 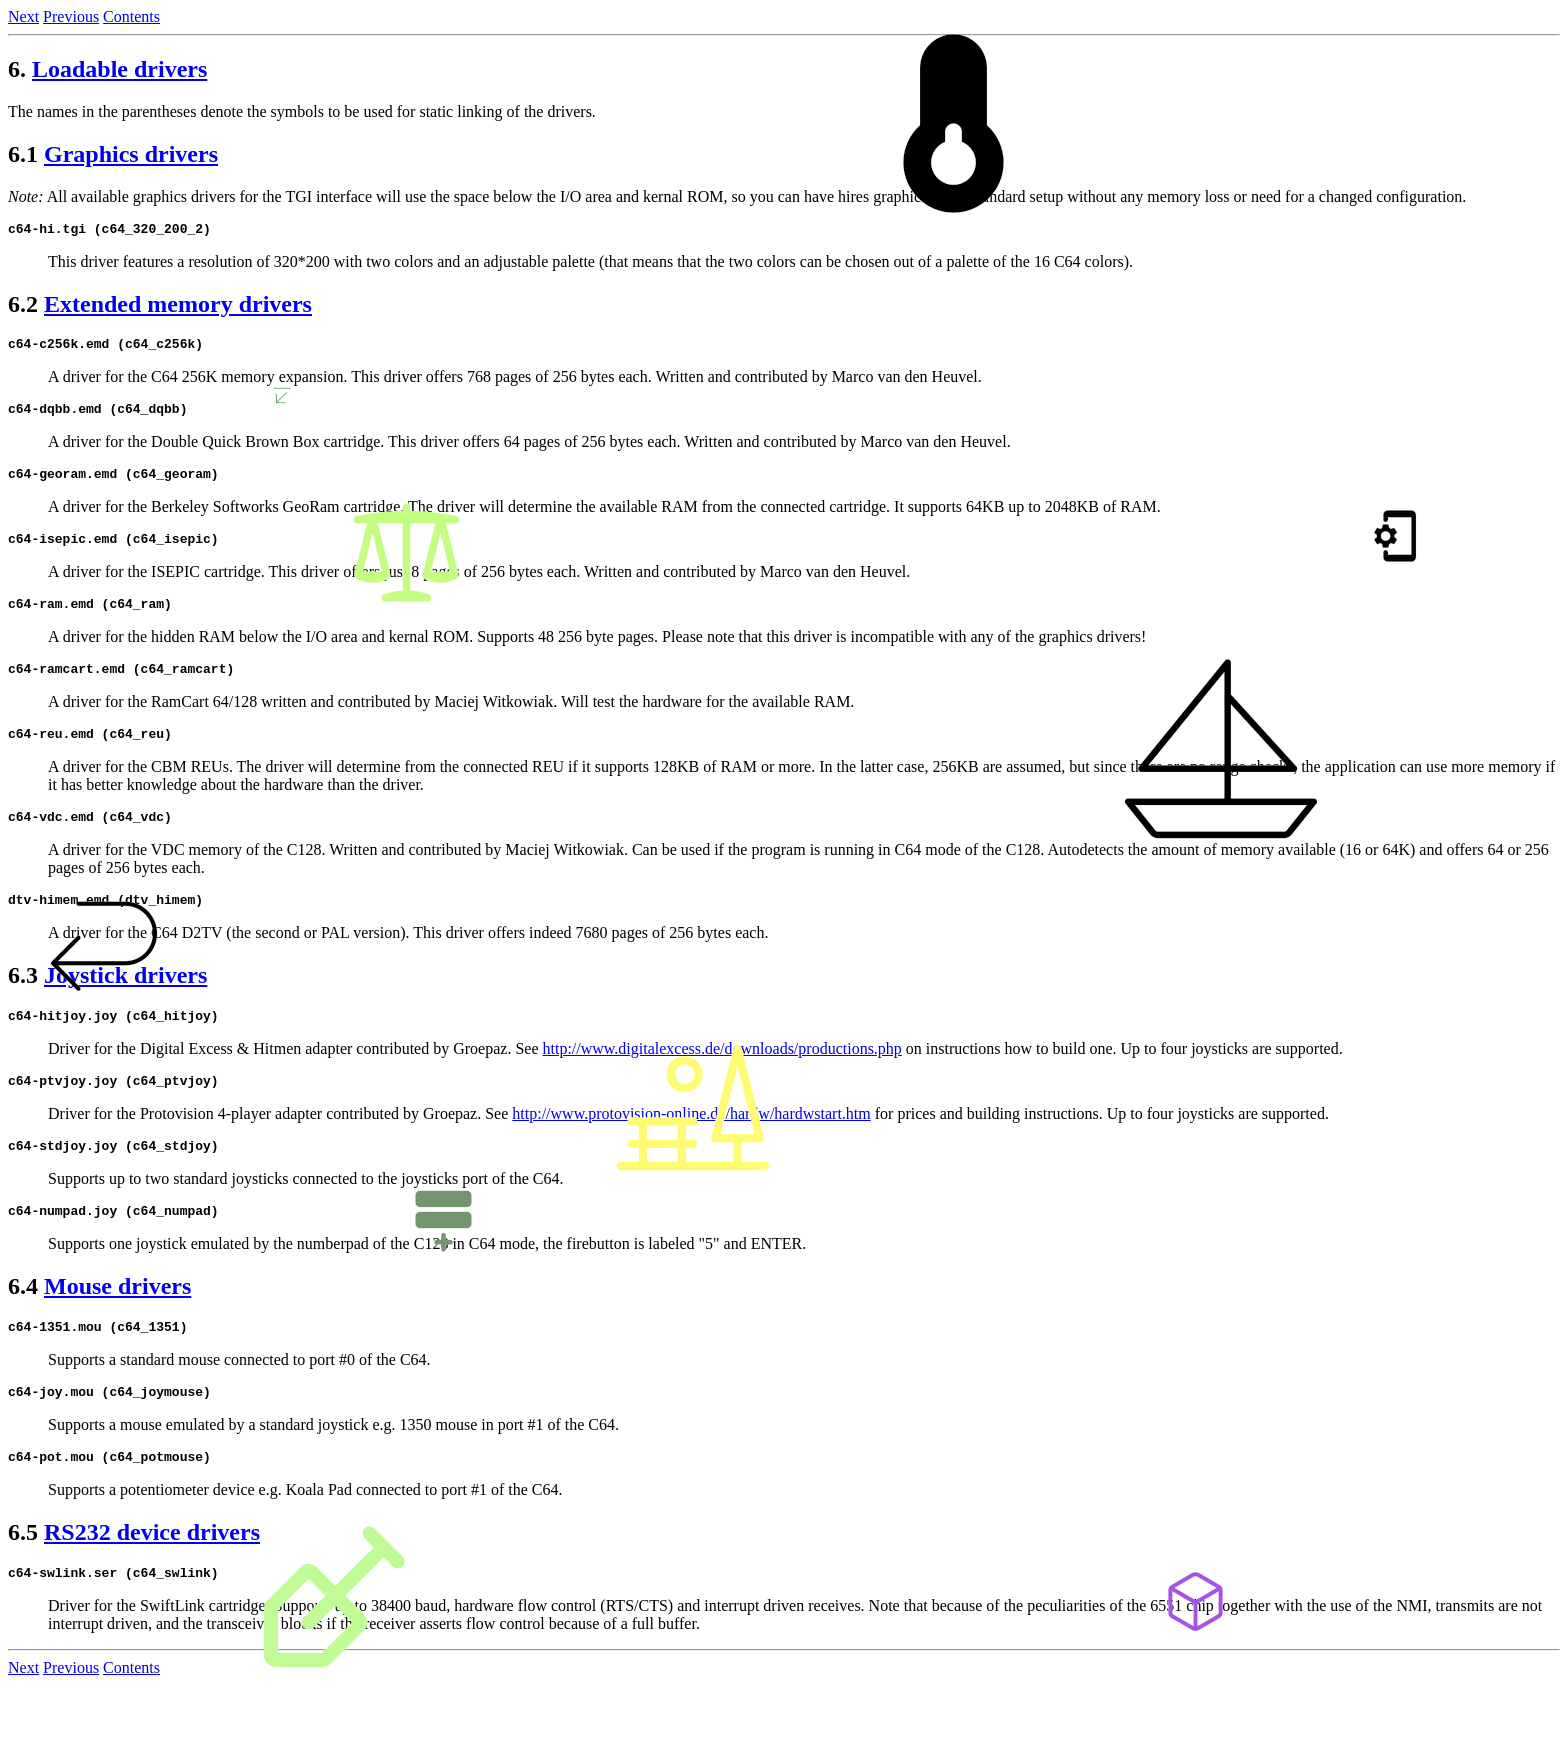 What do you see at coordinates (1195, 1601) in the screenshot?
I see `view 3D model or object` at bounding box center [1195, 1601].